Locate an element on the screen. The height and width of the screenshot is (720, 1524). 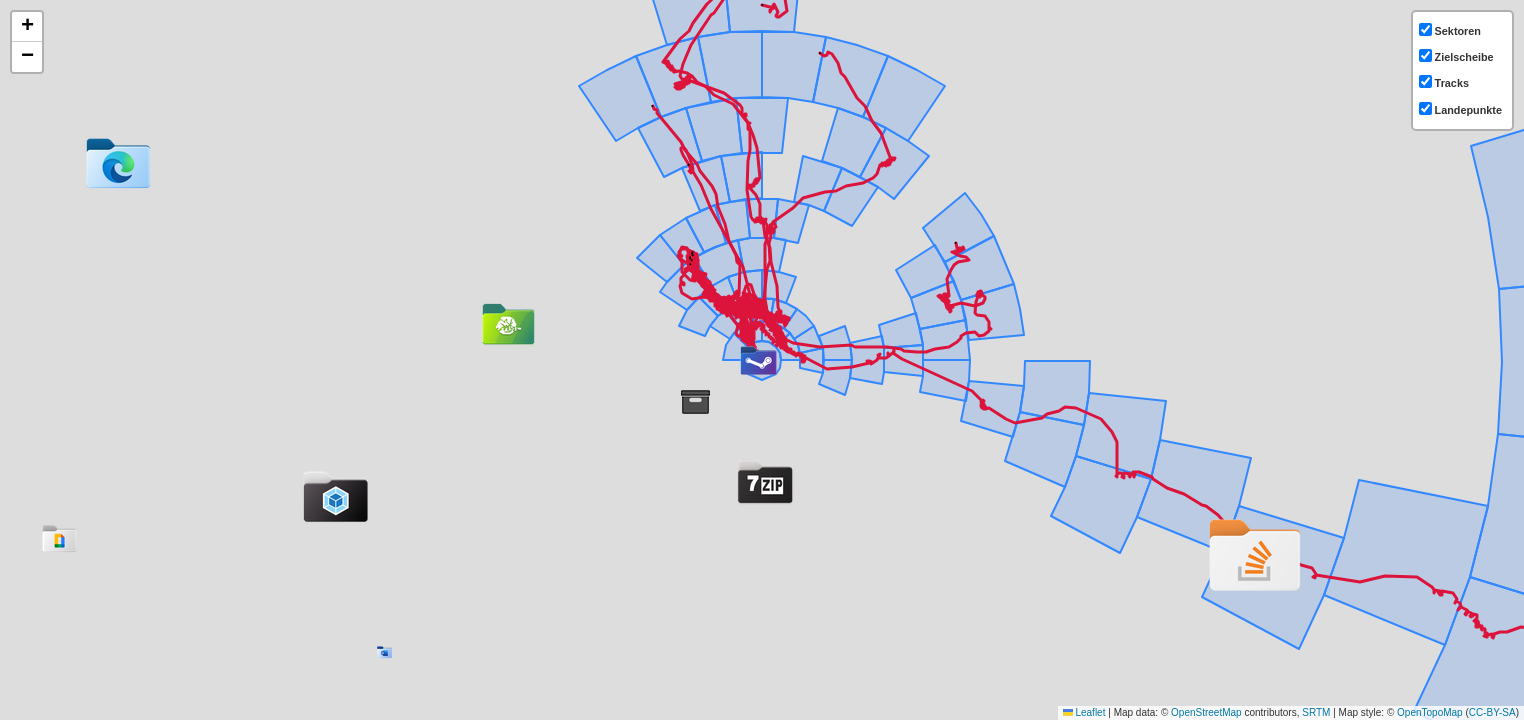
view archived emails is located at coordinates (695, 401).